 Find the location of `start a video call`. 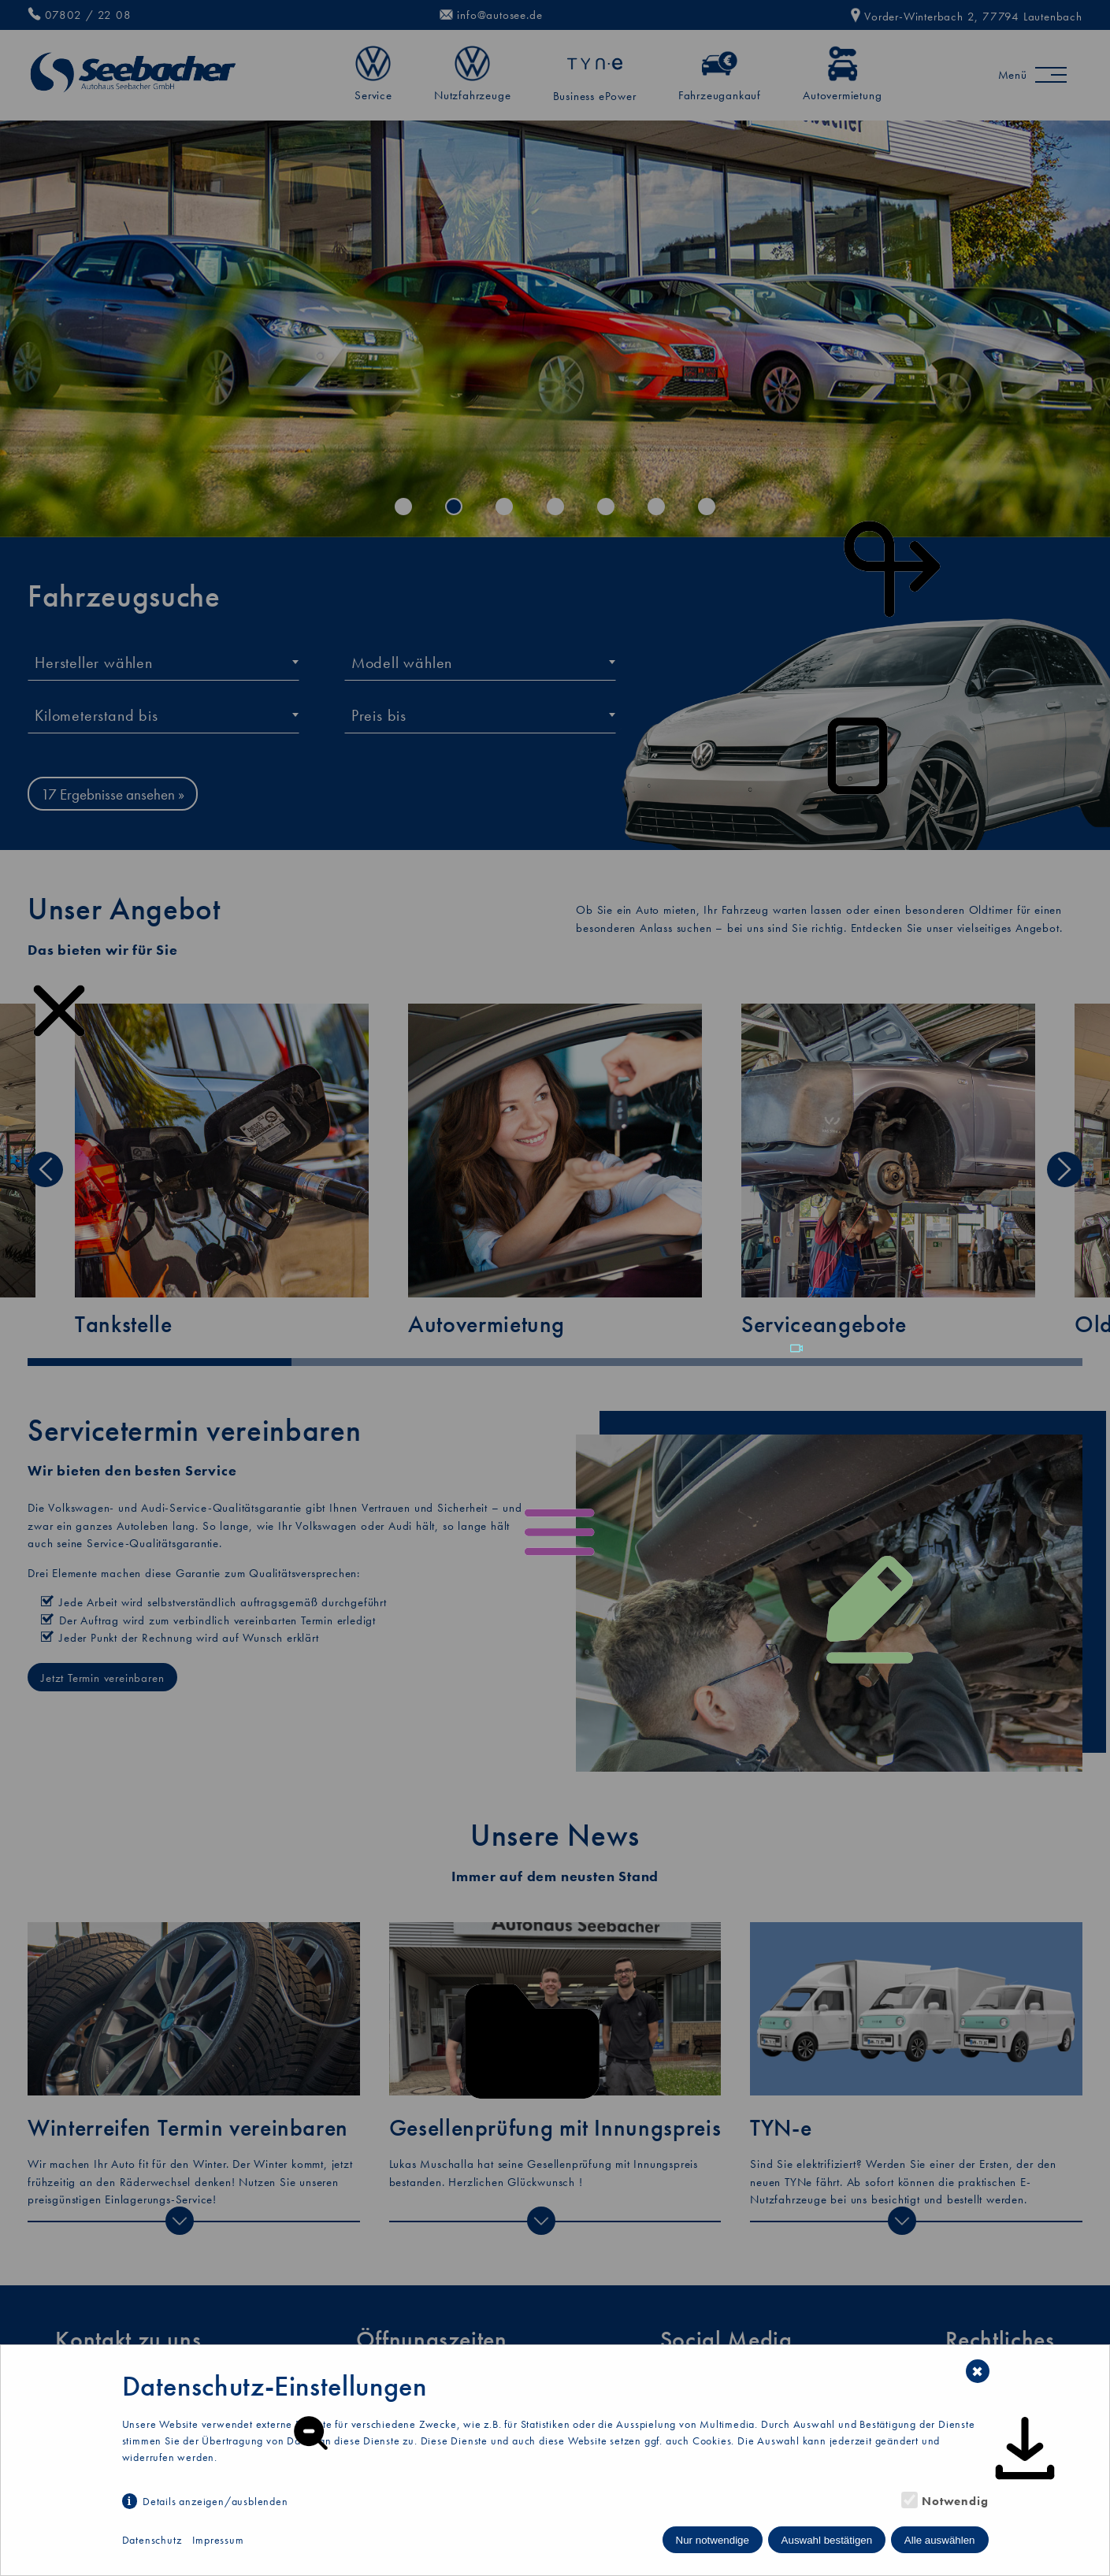

start a video call is located at coordinates (796, 1348).